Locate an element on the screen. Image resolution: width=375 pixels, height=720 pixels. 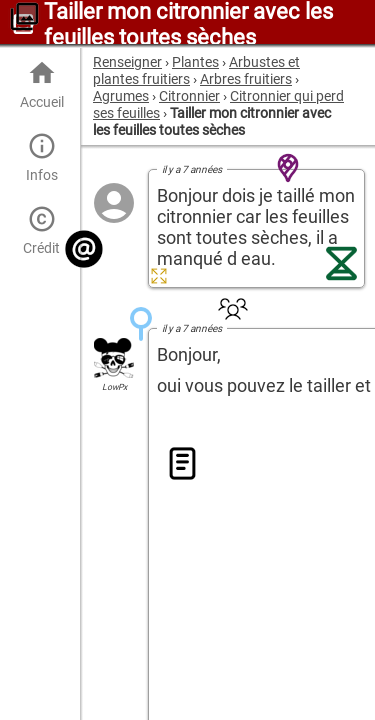
open google maps is located at coordinates (288, 168).